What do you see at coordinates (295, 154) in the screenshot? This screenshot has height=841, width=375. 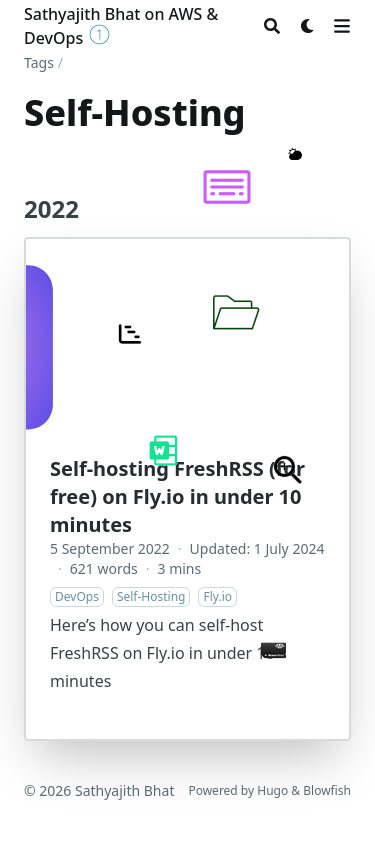 I see `view current weather conditions` at bounding box center [295, 154].